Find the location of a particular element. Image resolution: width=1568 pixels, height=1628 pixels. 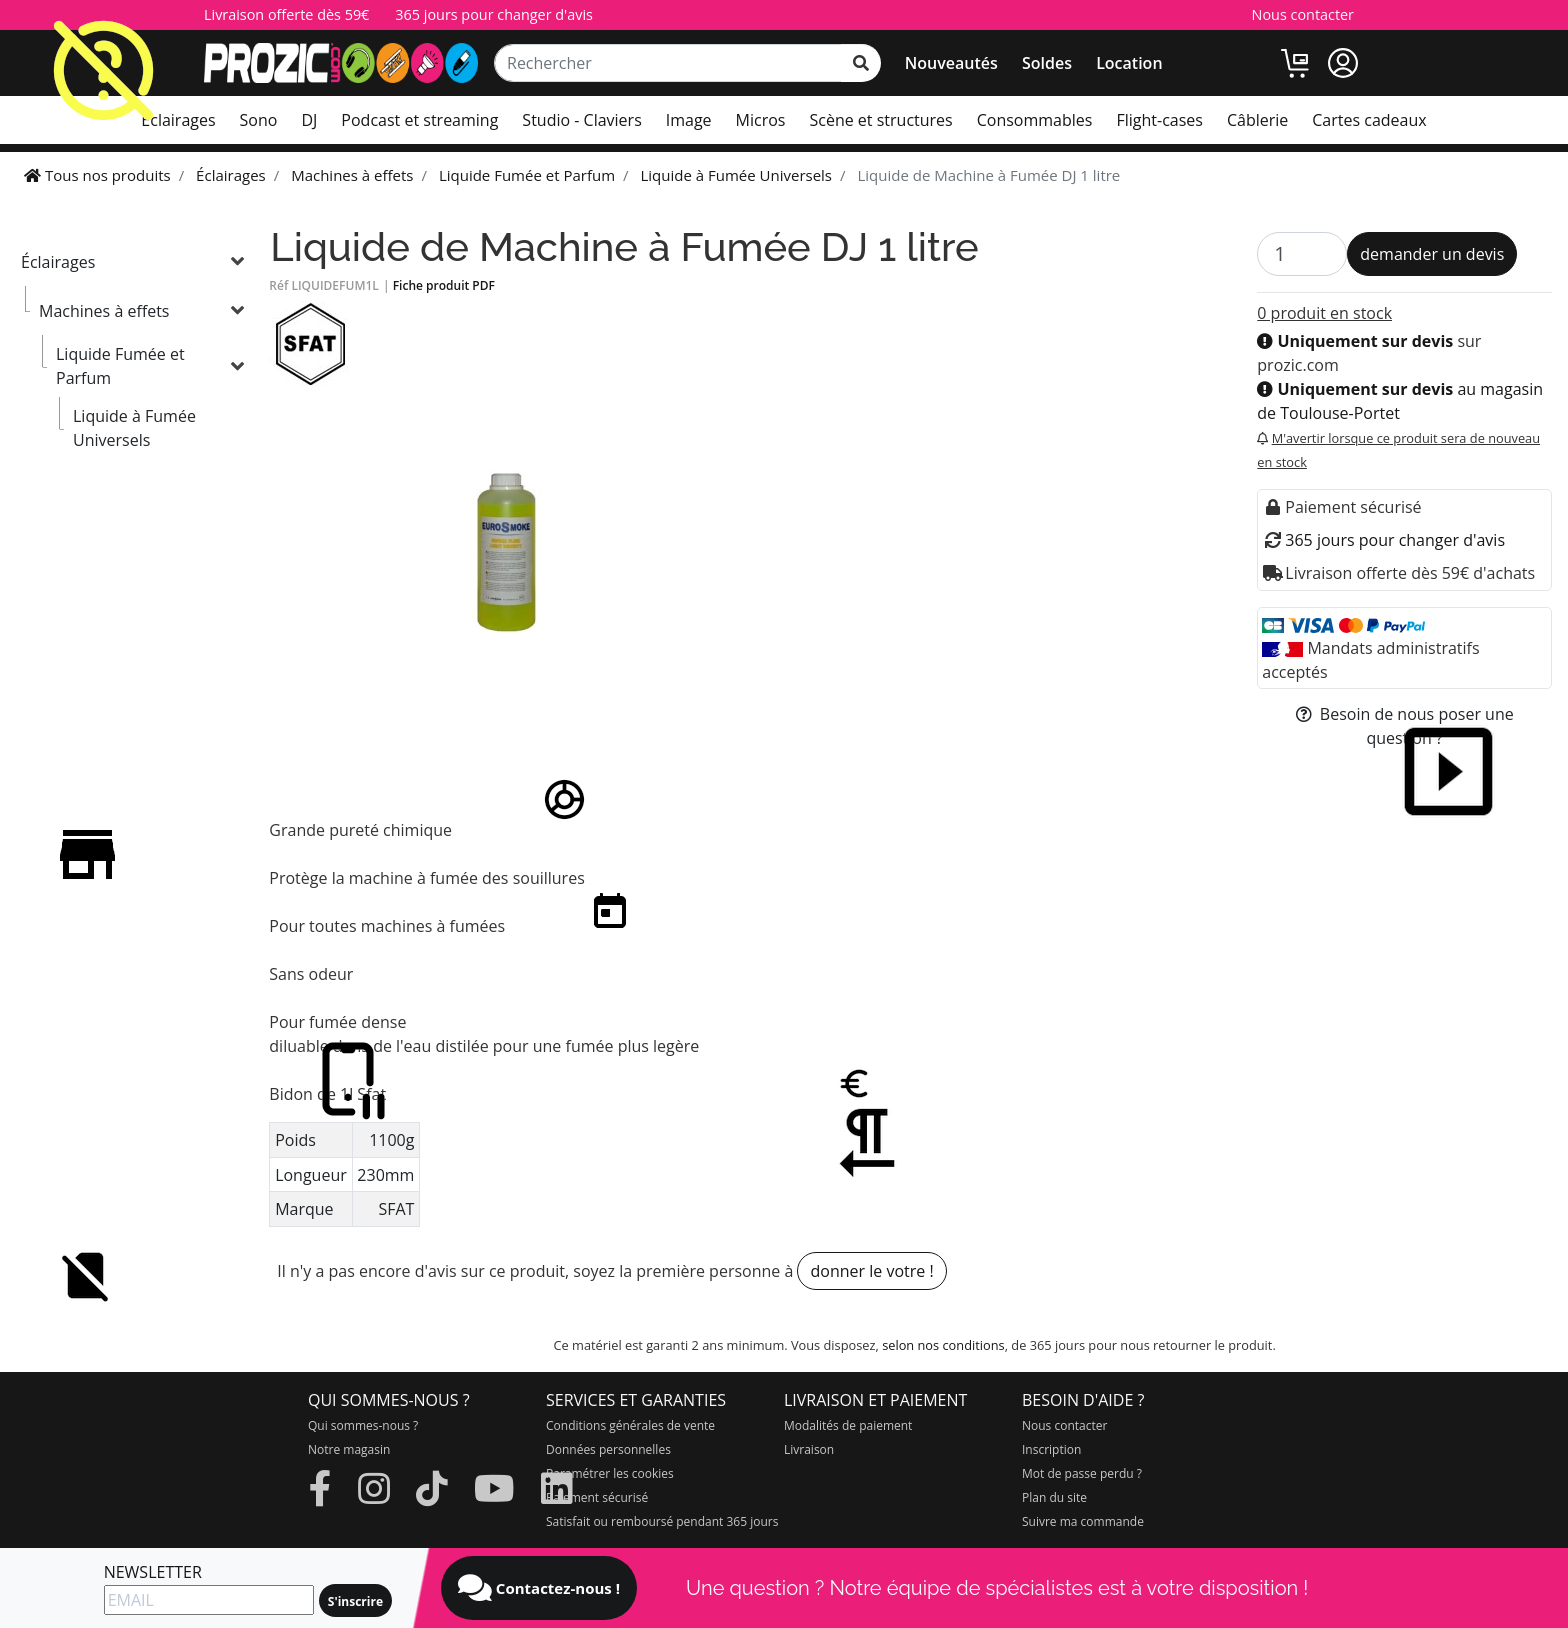

view pricing in euros is located at coordinates (854, 1083).